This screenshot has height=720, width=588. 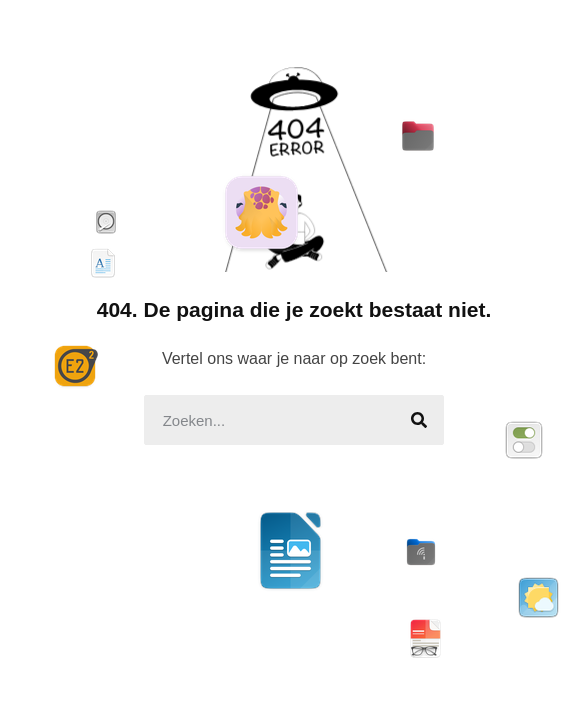 What do you see at coordinates (106, 222) in the screenshot?
I see `open disk management utility` at bounding box center [106, 222].